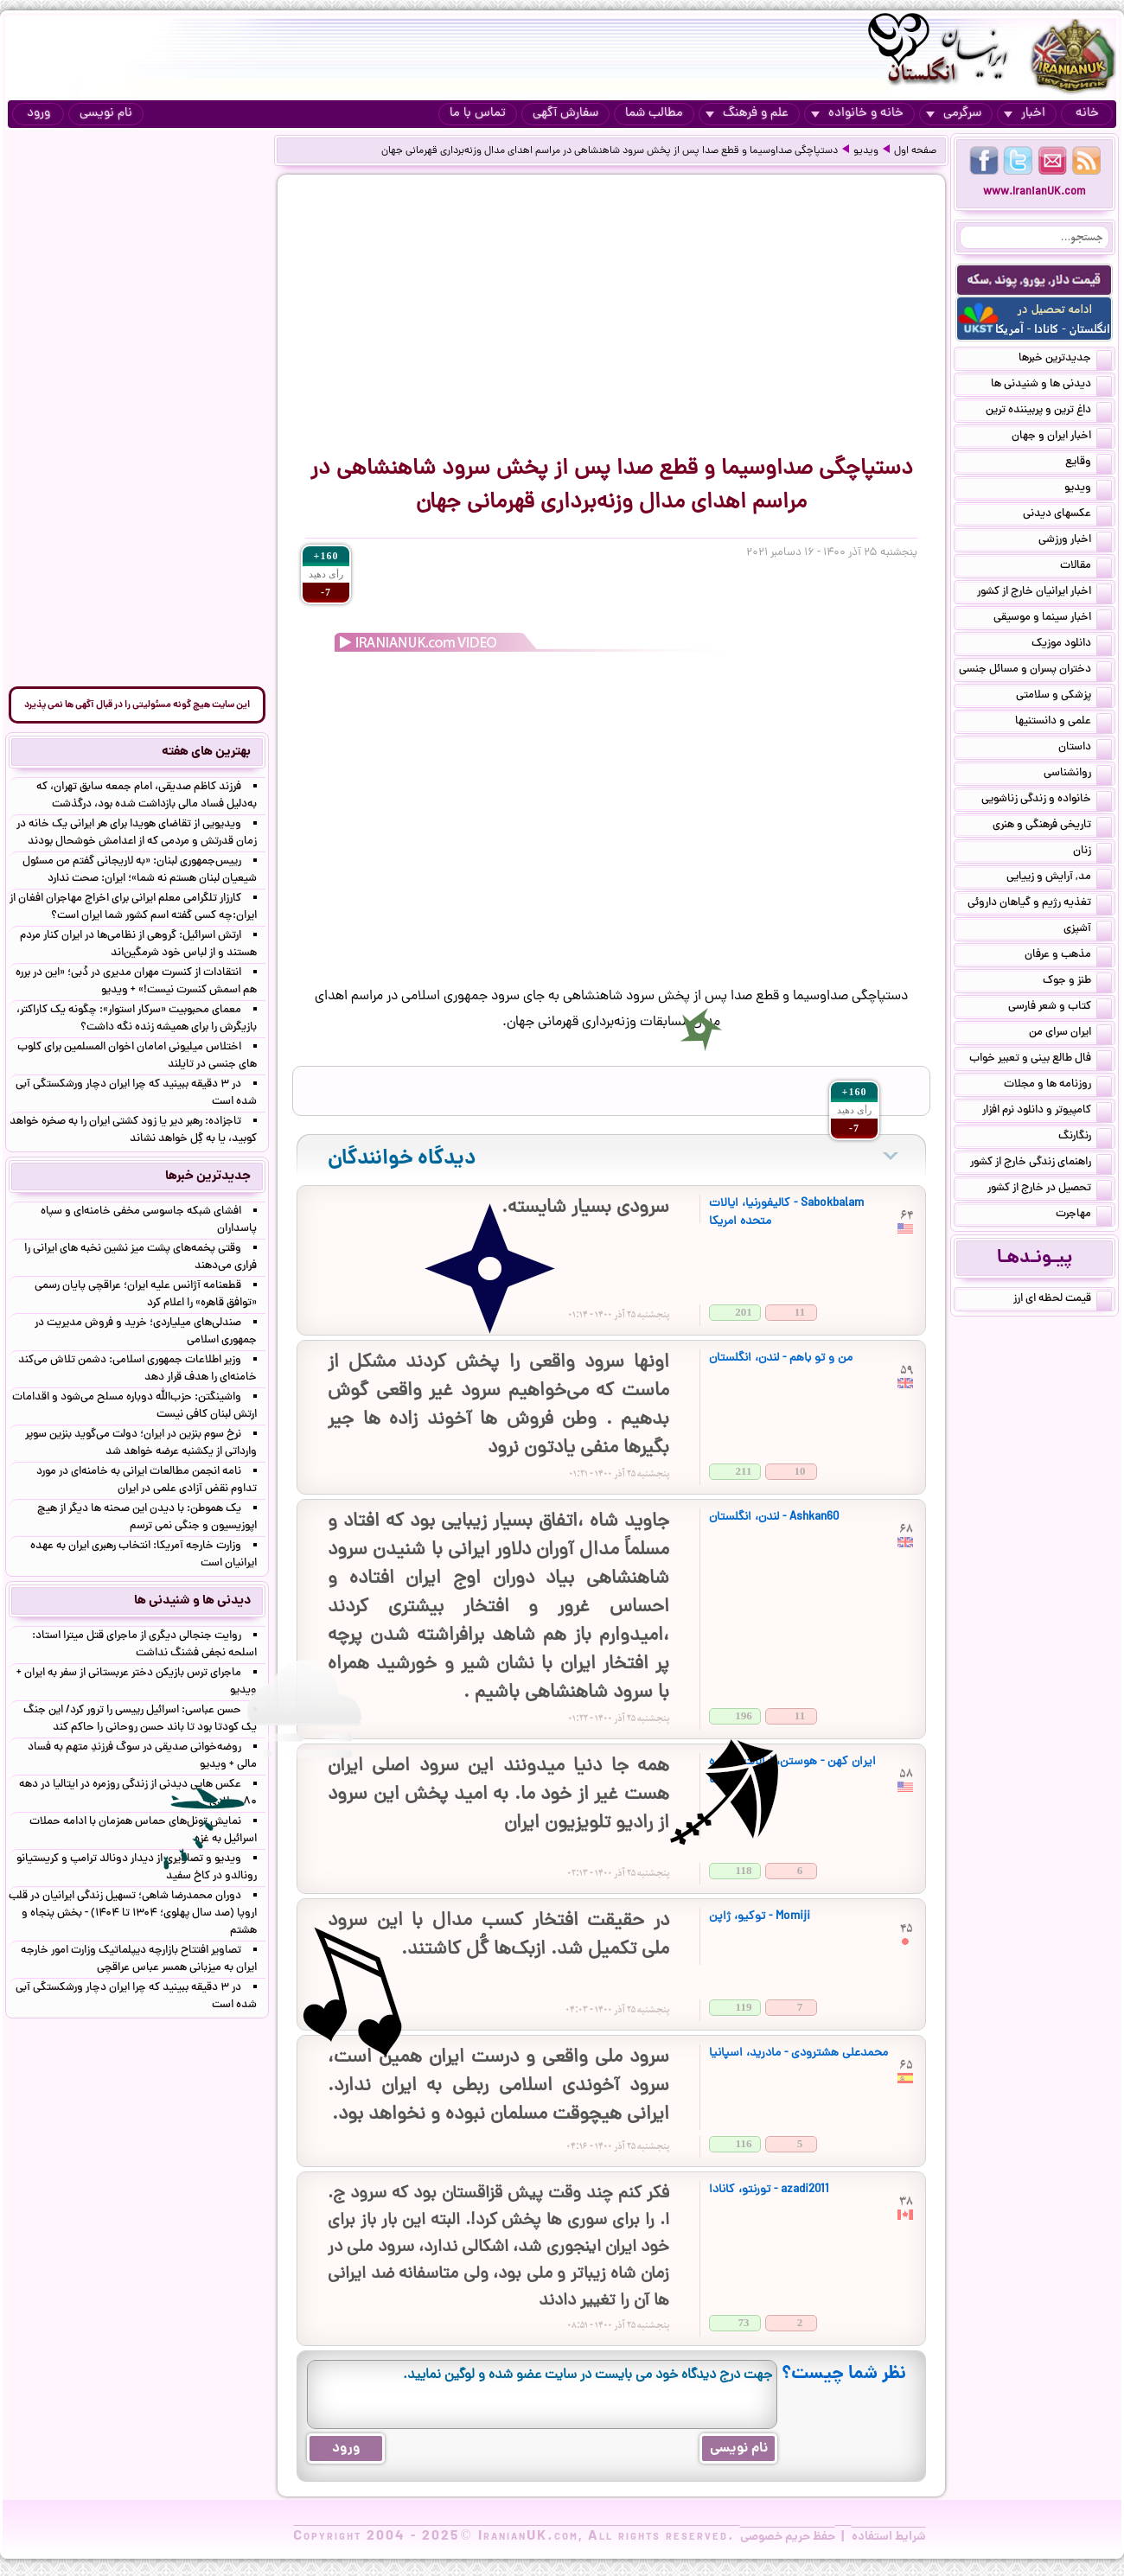  I want to click on kite flying game or activity, so click(727, 1789).